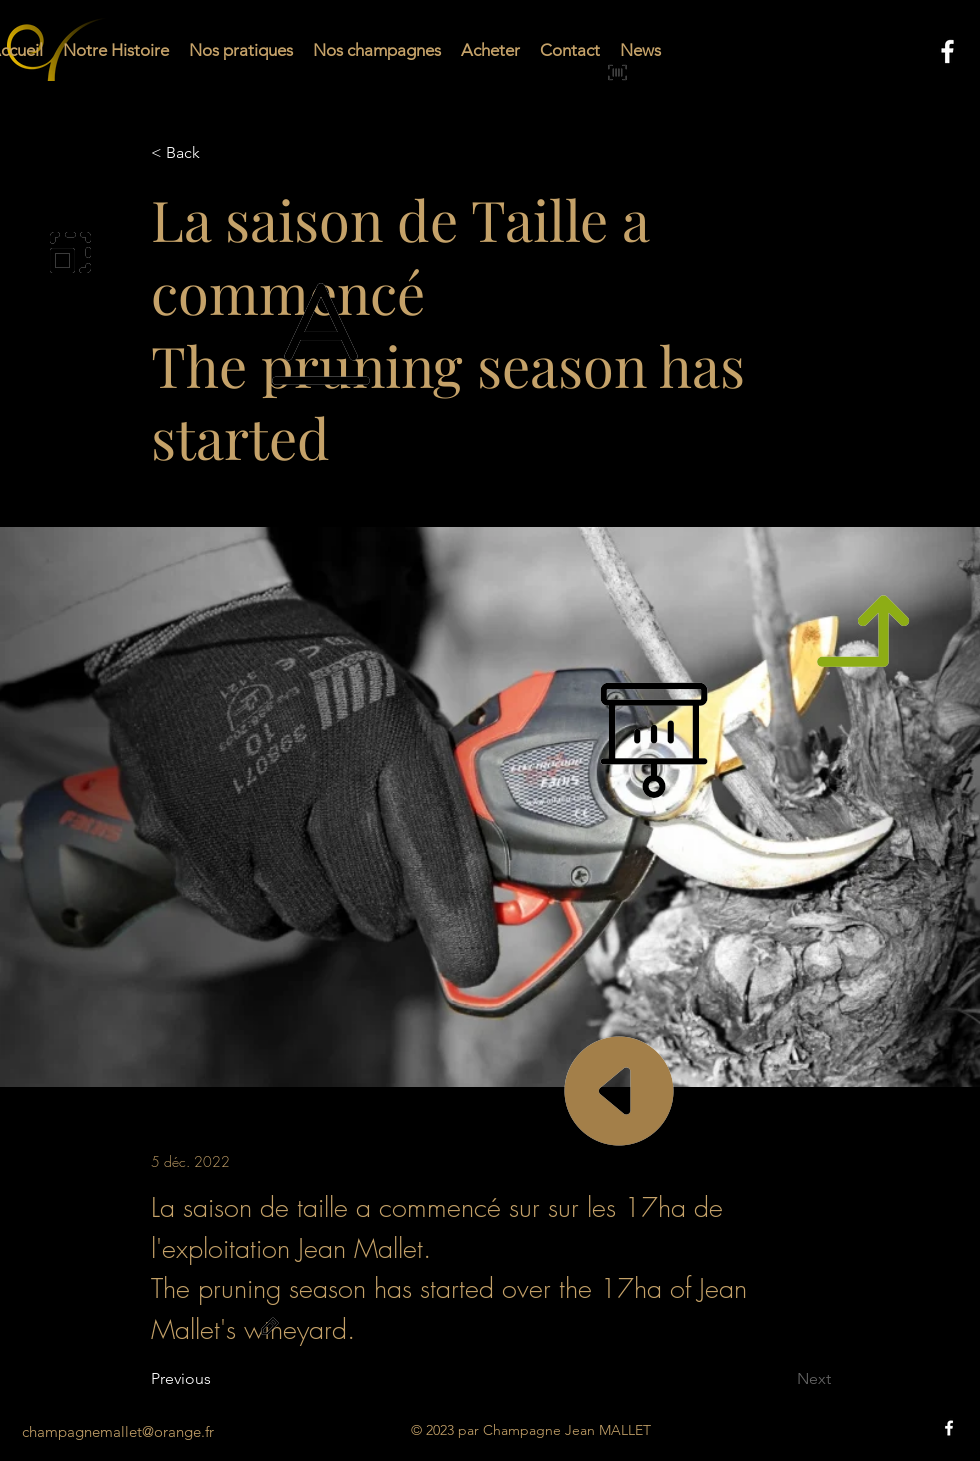 This screenshot has width=980, height=1461. I want to click on underline selected text, so click(321, 336).